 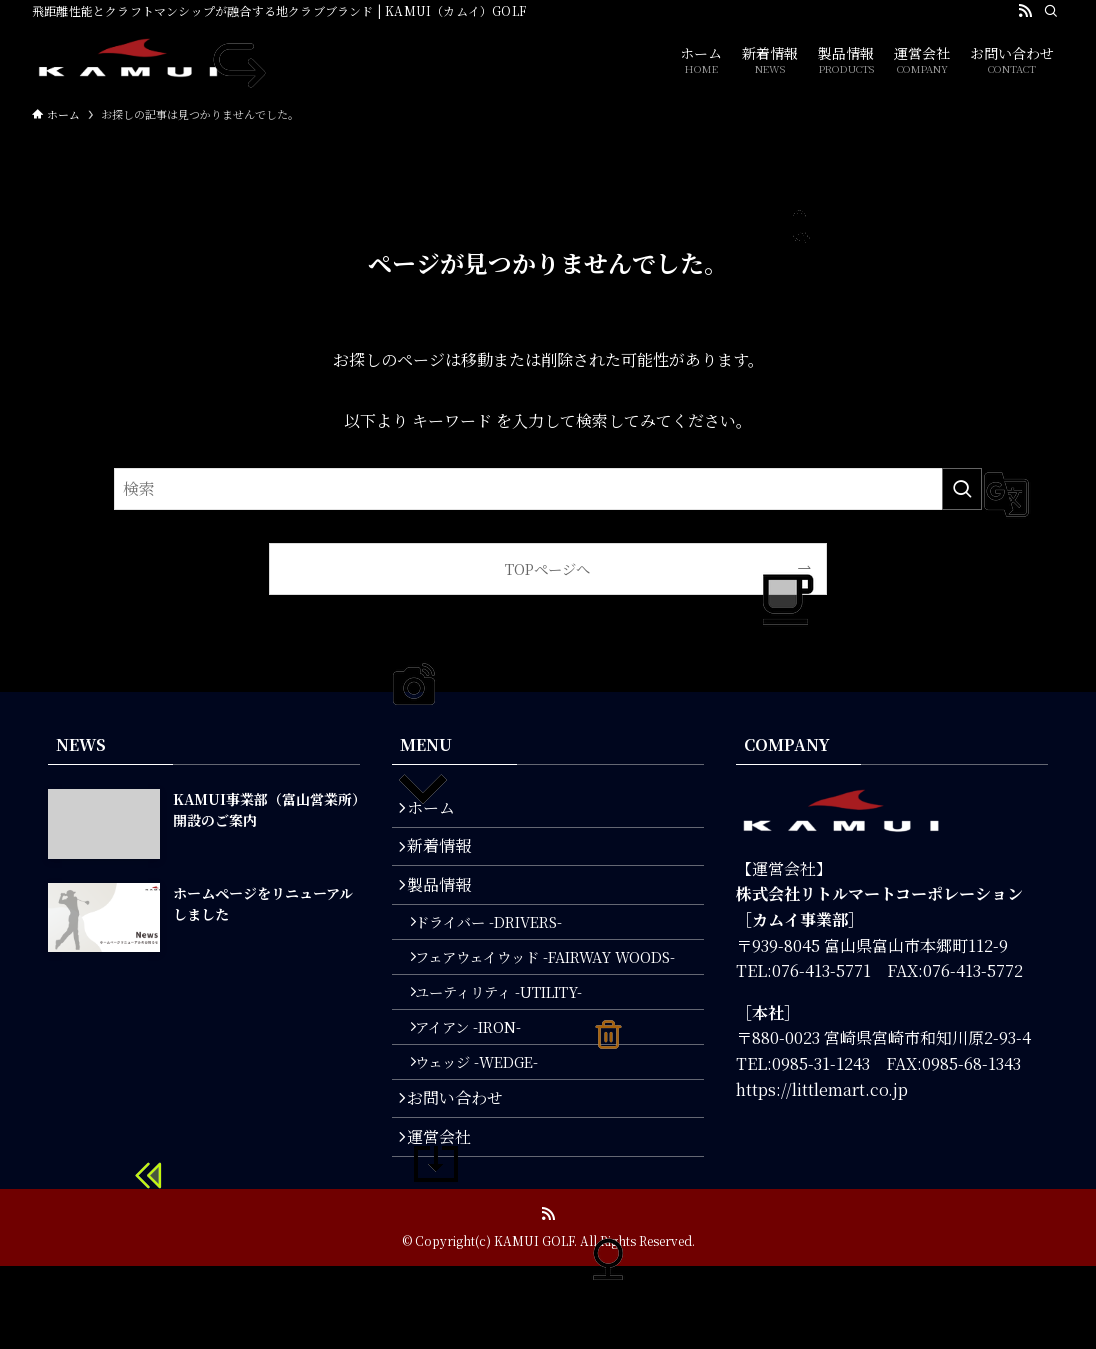 What do you see at coordinates (1006, 494) in the screenshot?
I see `translate text using Google Translate` at bounding box center [1006, 494].